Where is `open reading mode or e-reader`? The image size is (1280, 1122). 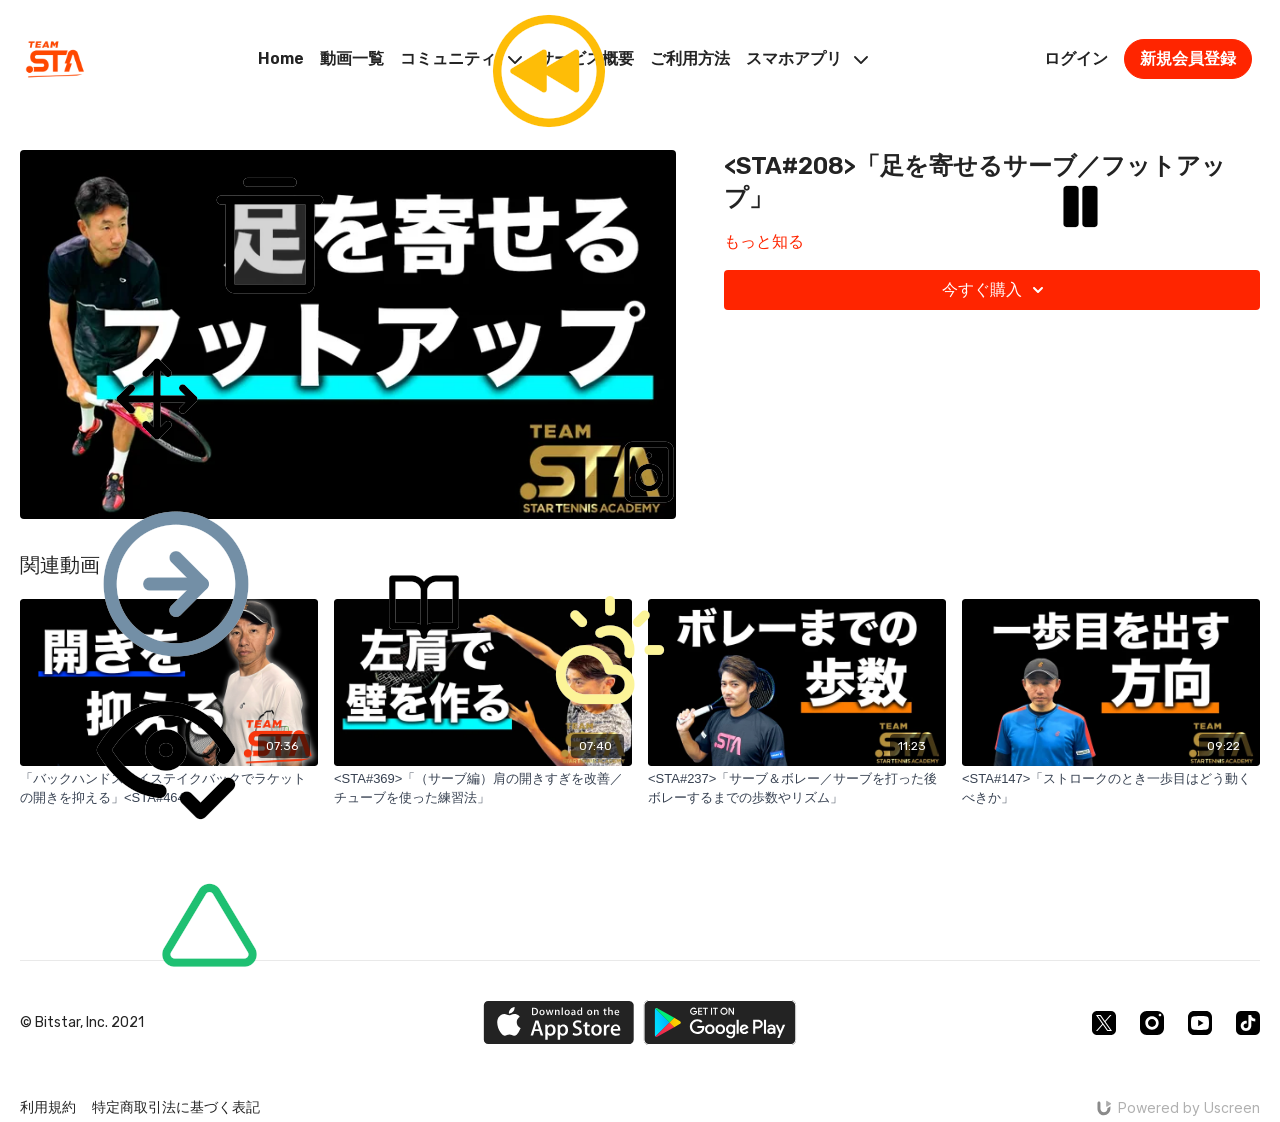 open reading mode or e-reader is located at coordinates (424, 607).